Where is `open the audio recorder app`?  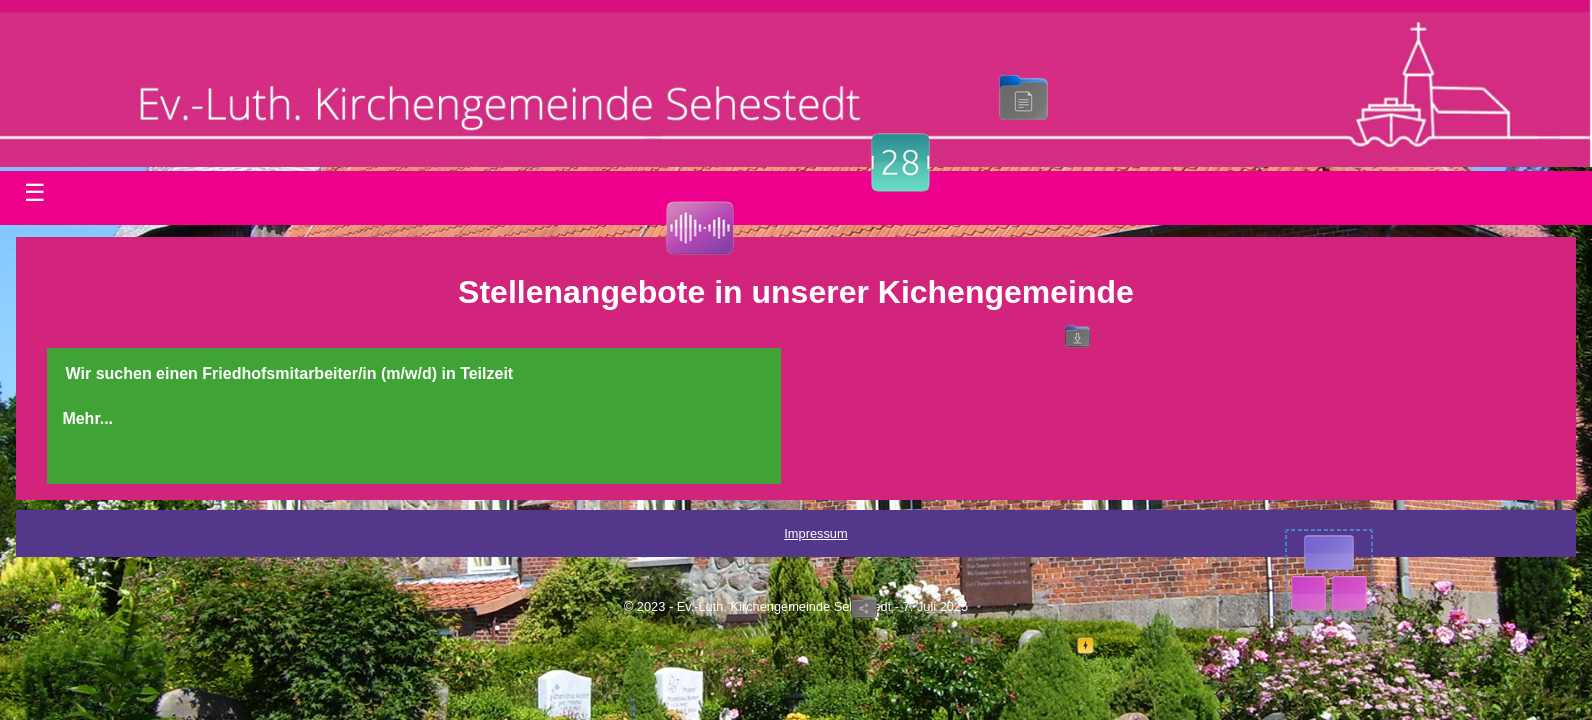
open the audio recorder app is located at coordinates (700, 228).